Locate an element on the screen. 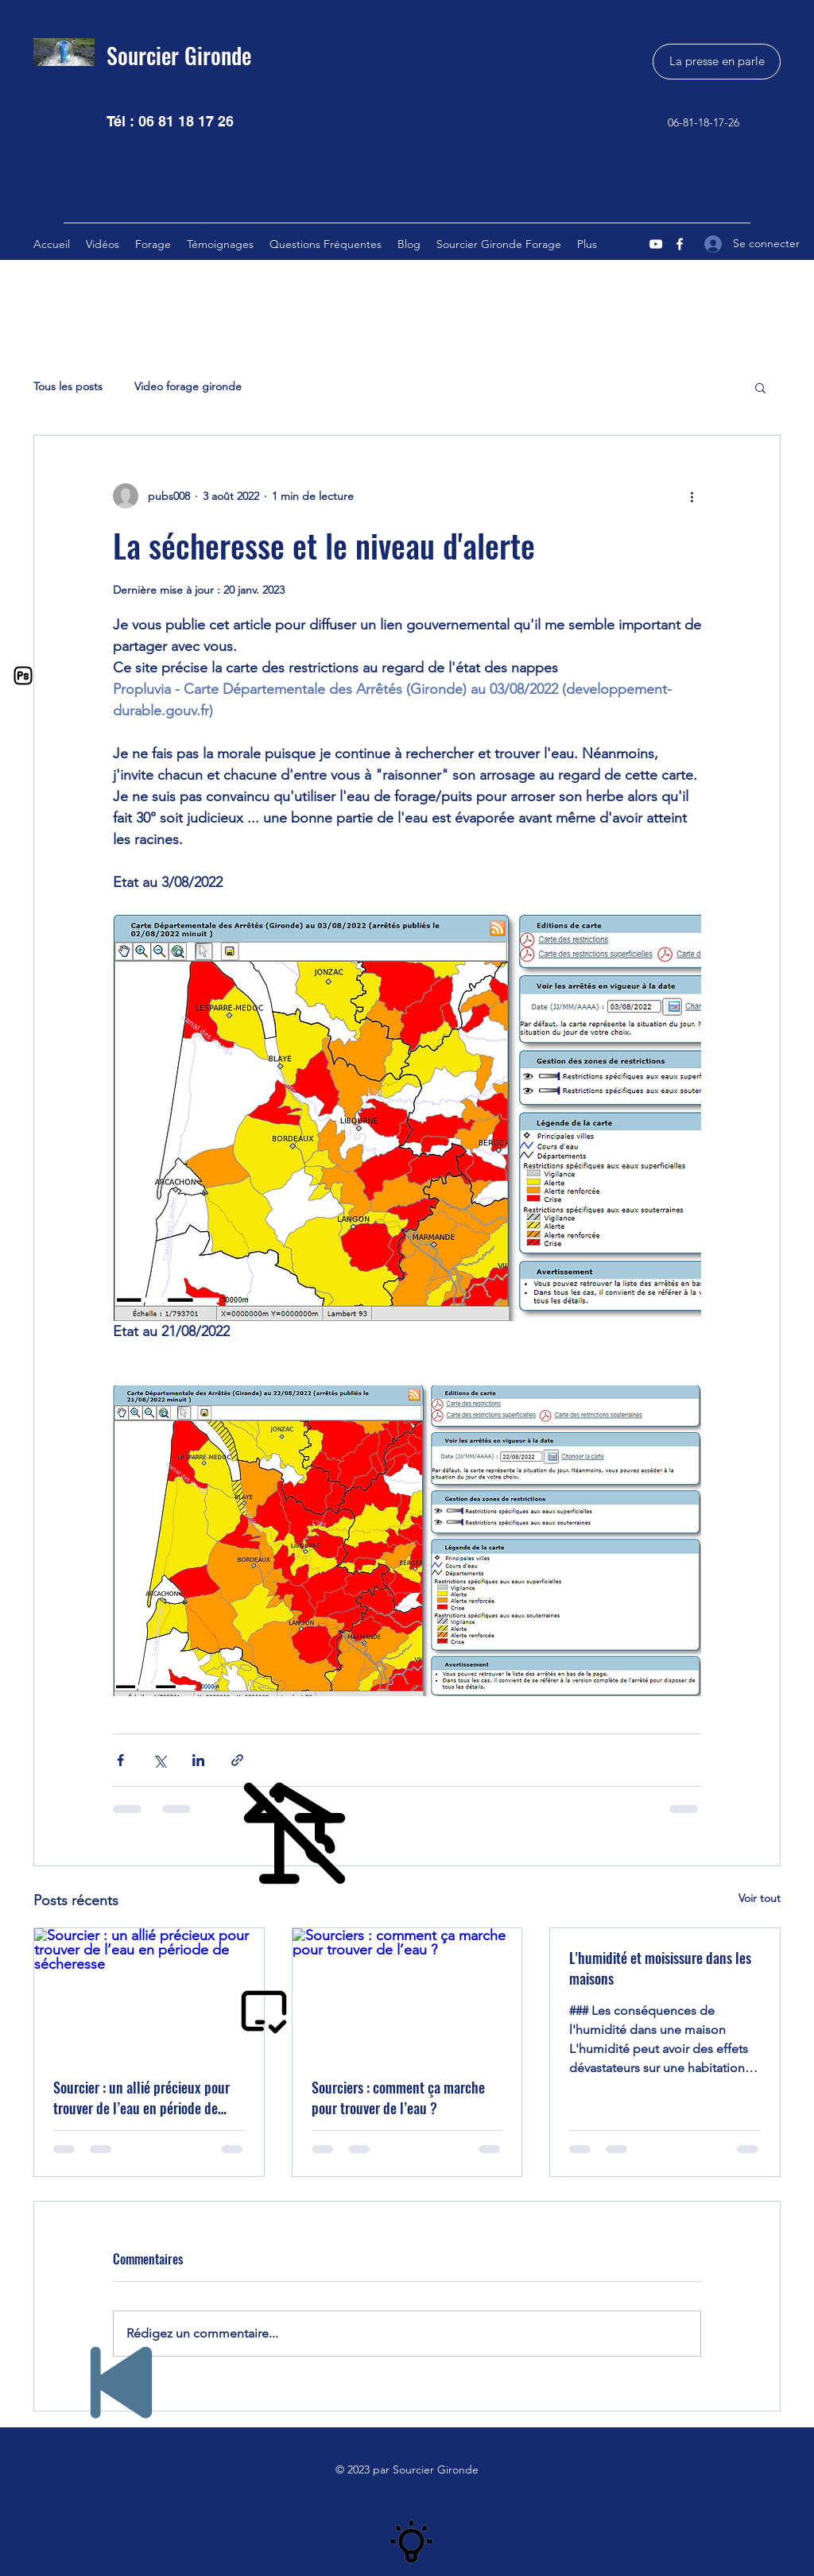 This screenshot has width=814, height=2576. view tips or suggestions is located at coordinates (411, 2541).